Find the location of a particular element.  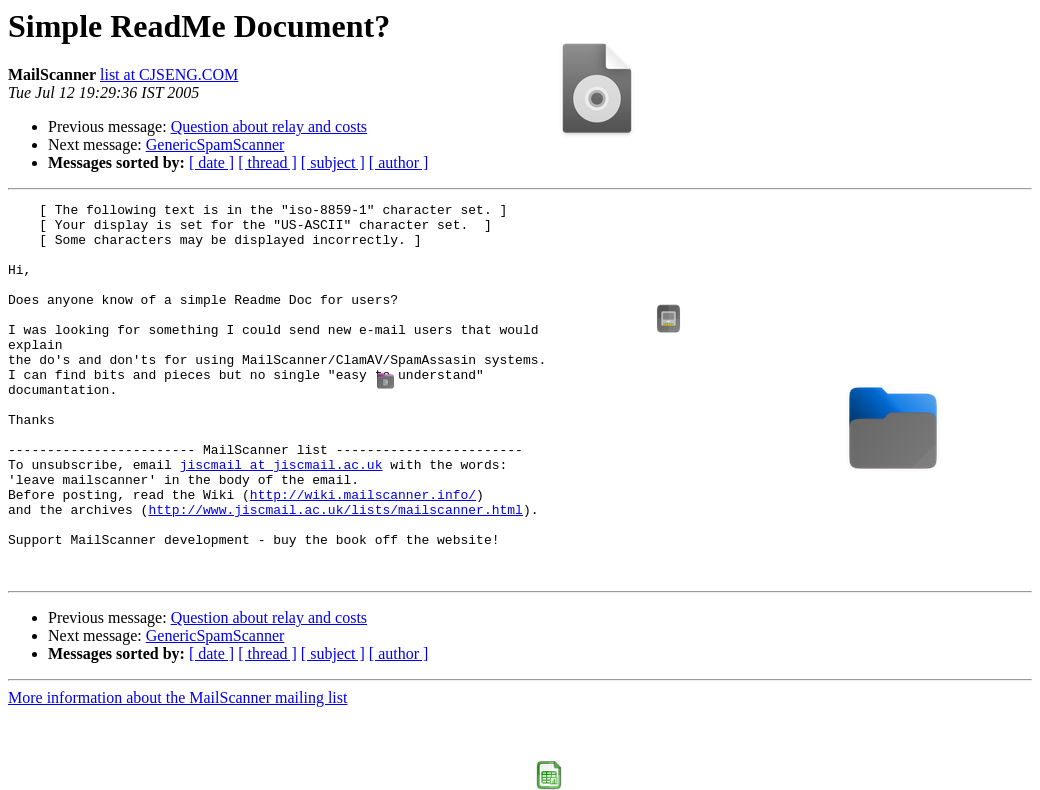

open your templates folder is located at coordinates (385, 380).